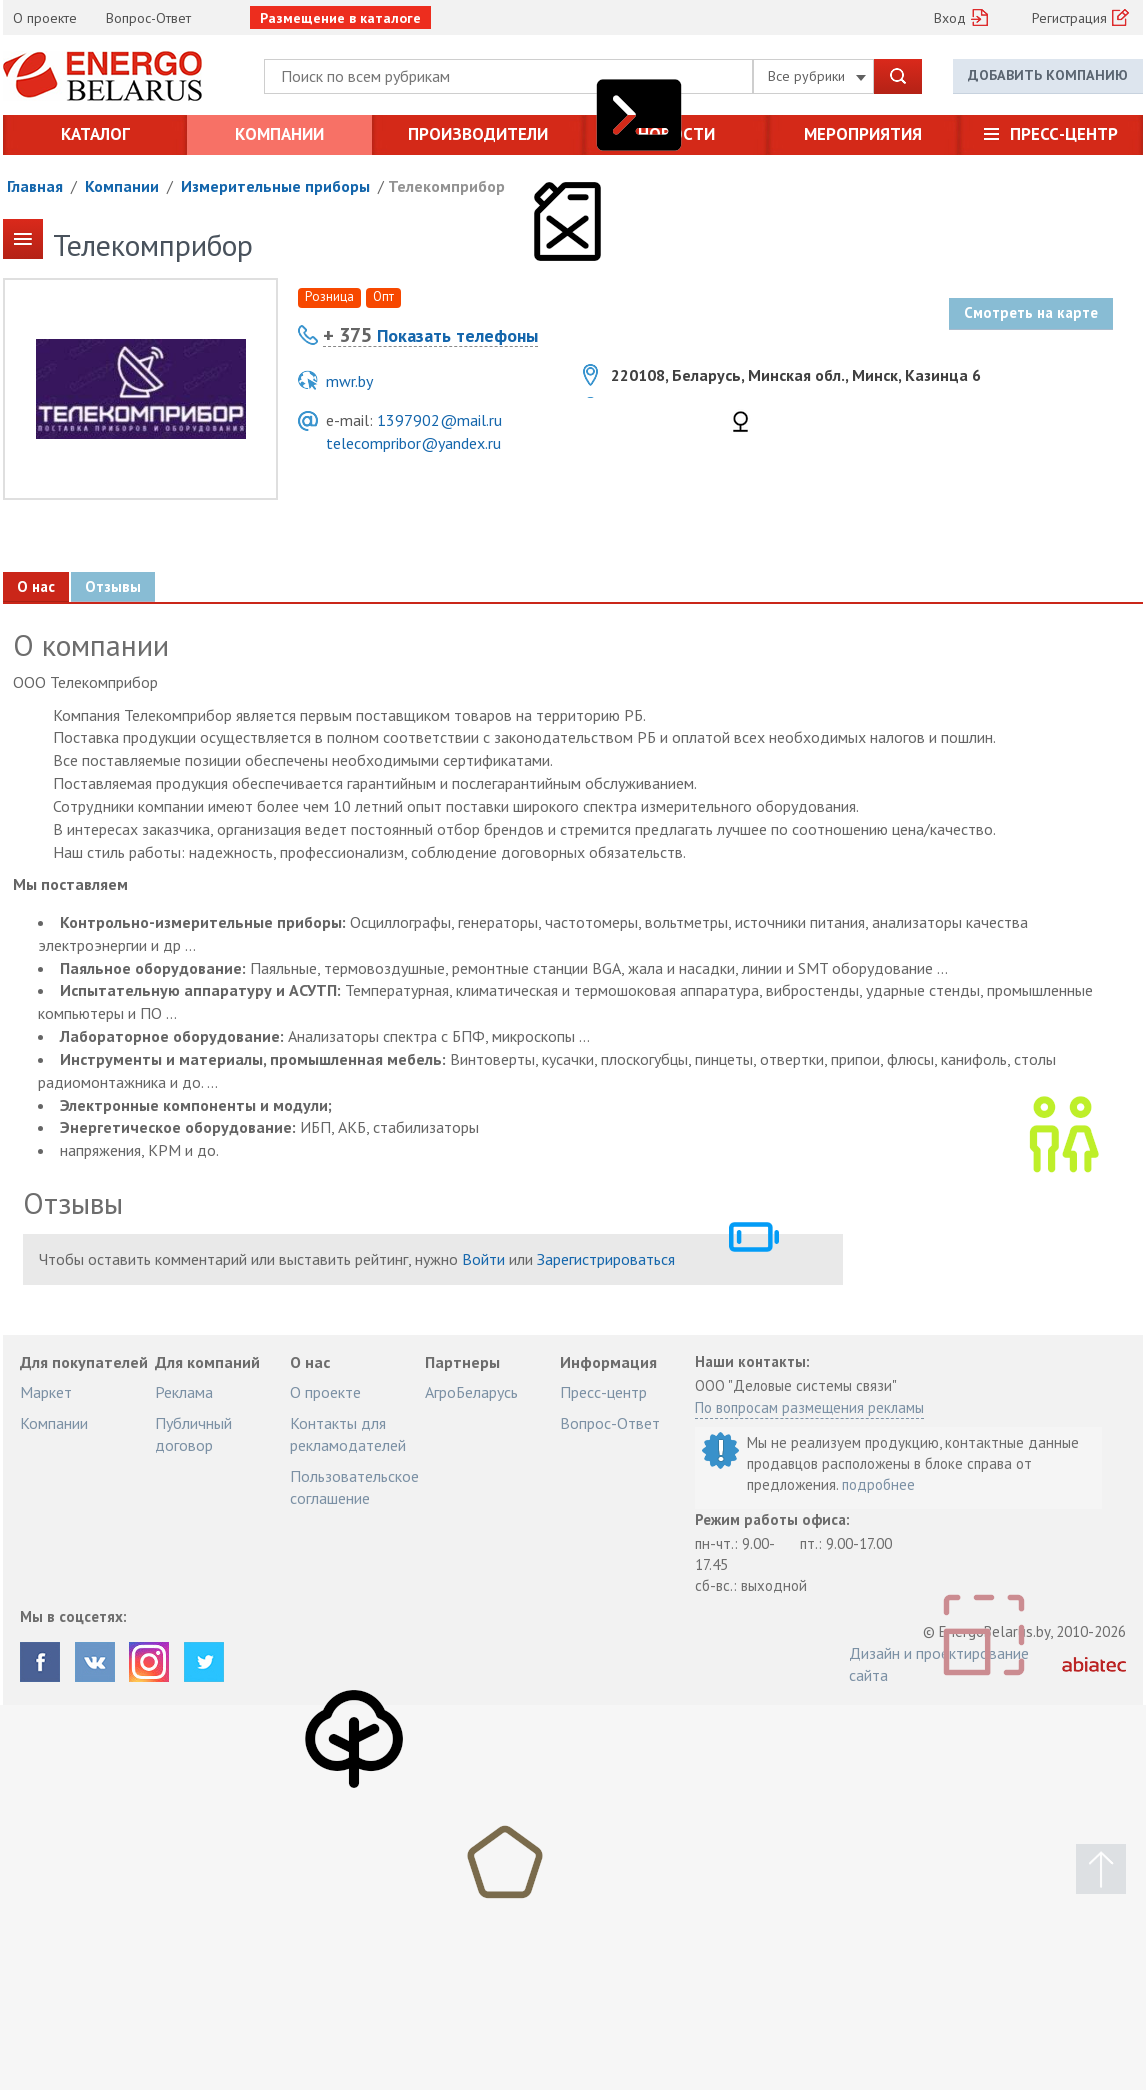 This screenshot has height=2090, width=1146. What do you see at coordinates (754, 1237) in the screenshot?
I see `indicates low battery level` at bounding box center [754, 1237].